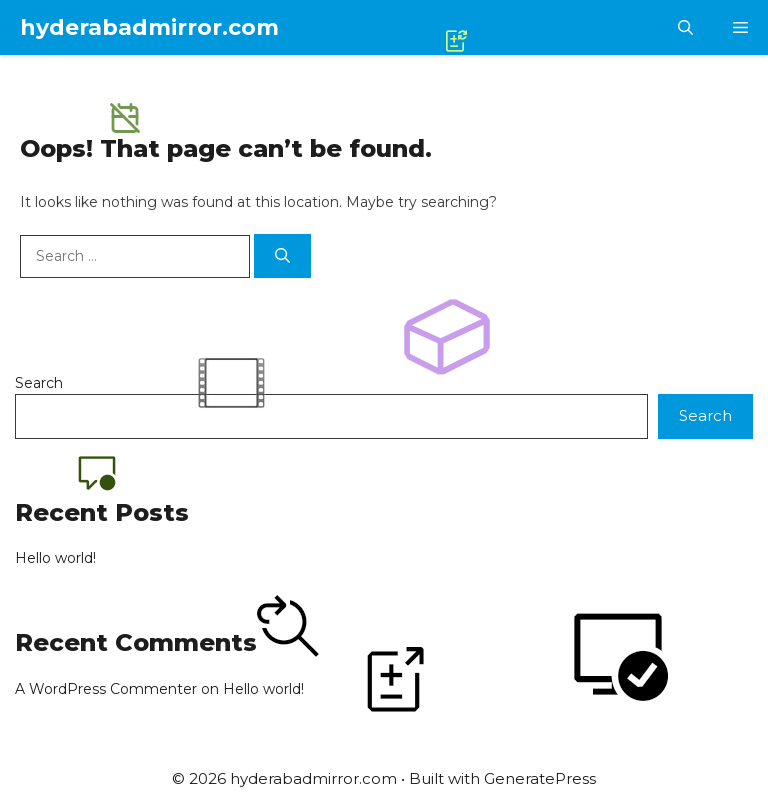 The height and width of the screenshot is (810, 768). Describe the element at coordinates (393, 681) in the screenshot. I see `go to active editing session` at that location.